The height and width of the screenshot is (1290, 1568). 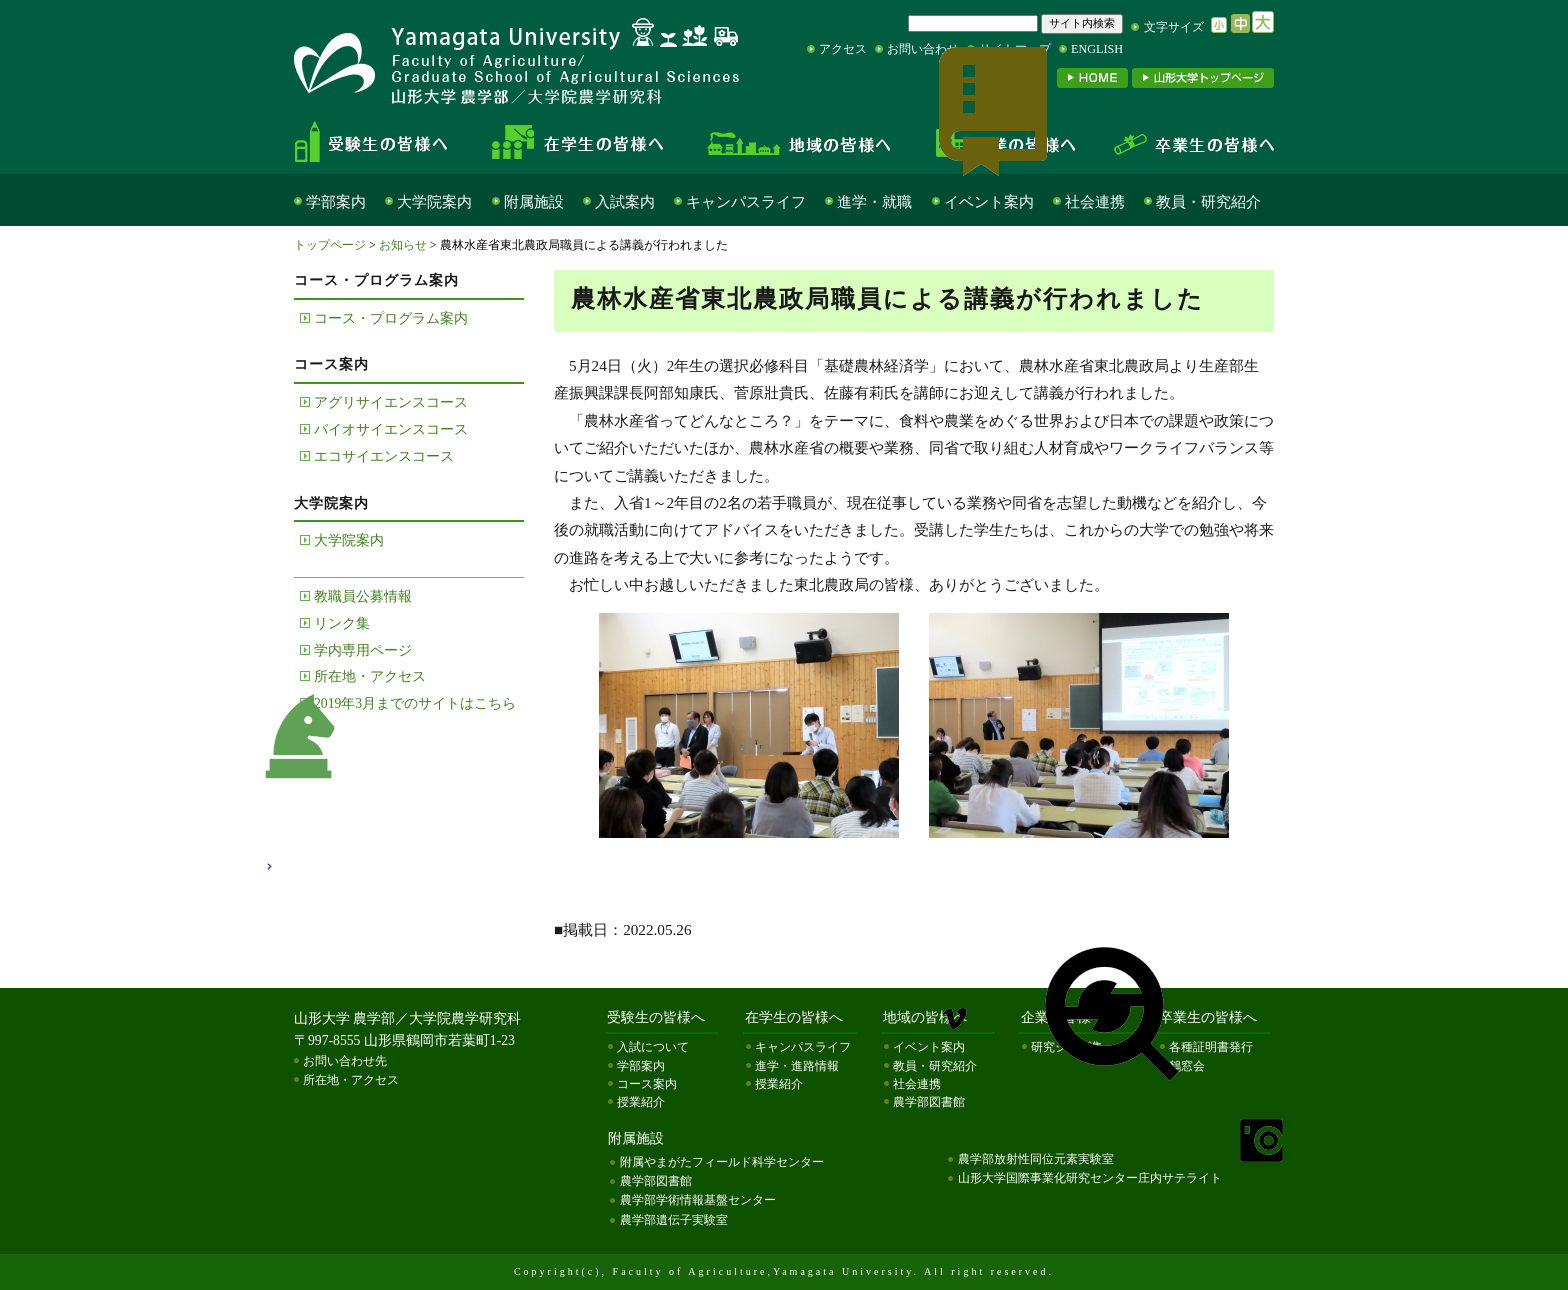 What do you see at coordinates (954, 1018) in the screenshot?
I see `open the Vimeo app` at bounding box center [954, 1018].